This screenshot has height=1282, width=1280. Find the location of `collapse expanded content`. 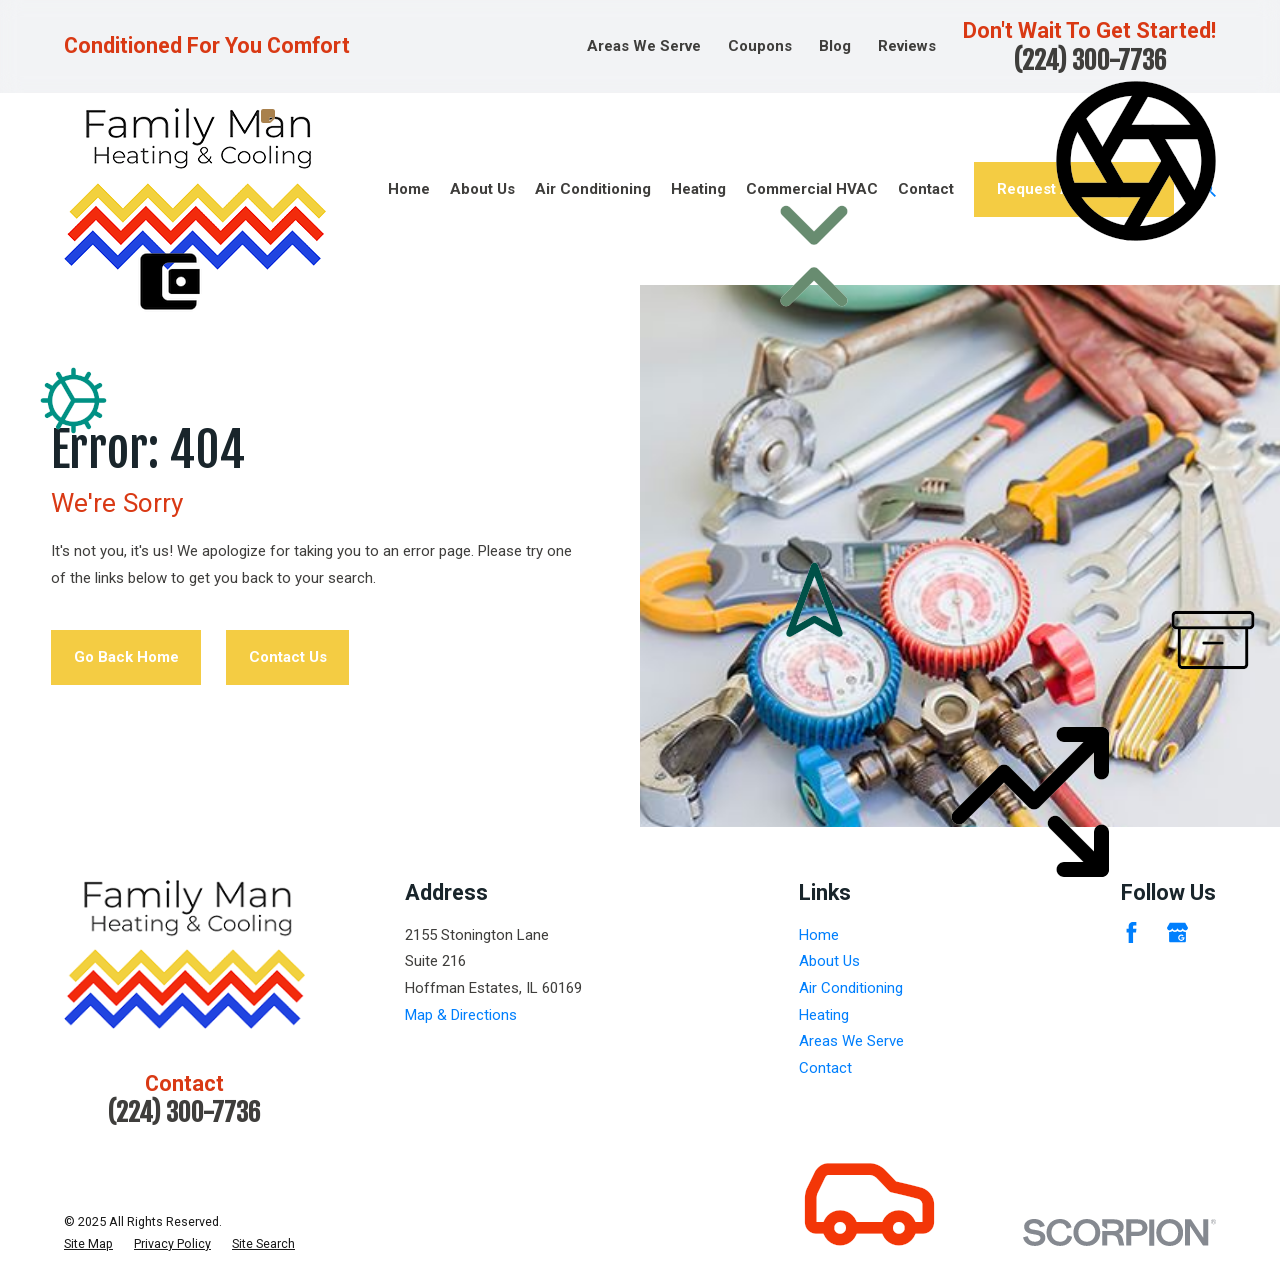

collapse expanded content is located at coordinates (814, 256).